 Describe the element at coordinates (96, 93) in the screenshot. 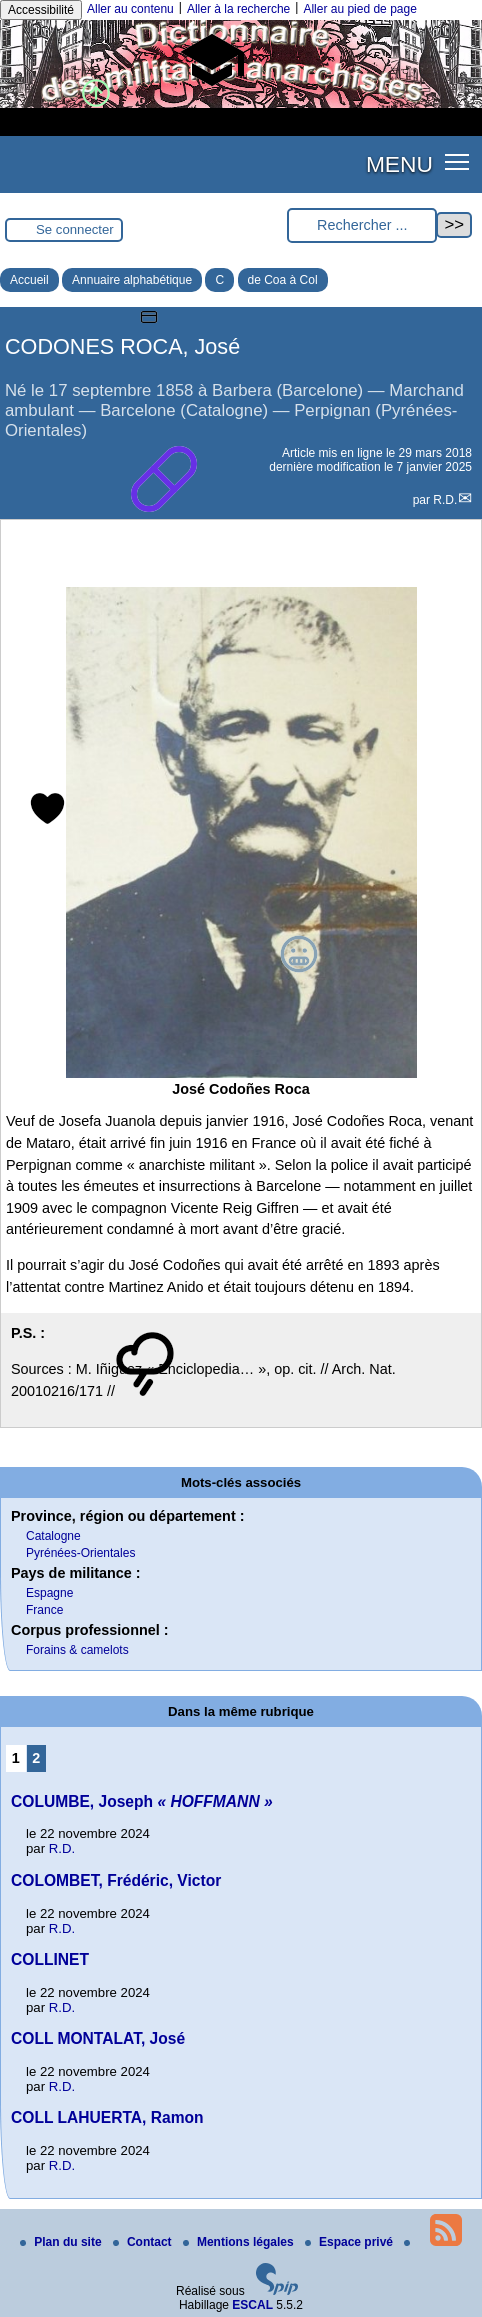

I see `scroll to top of page` at that location.